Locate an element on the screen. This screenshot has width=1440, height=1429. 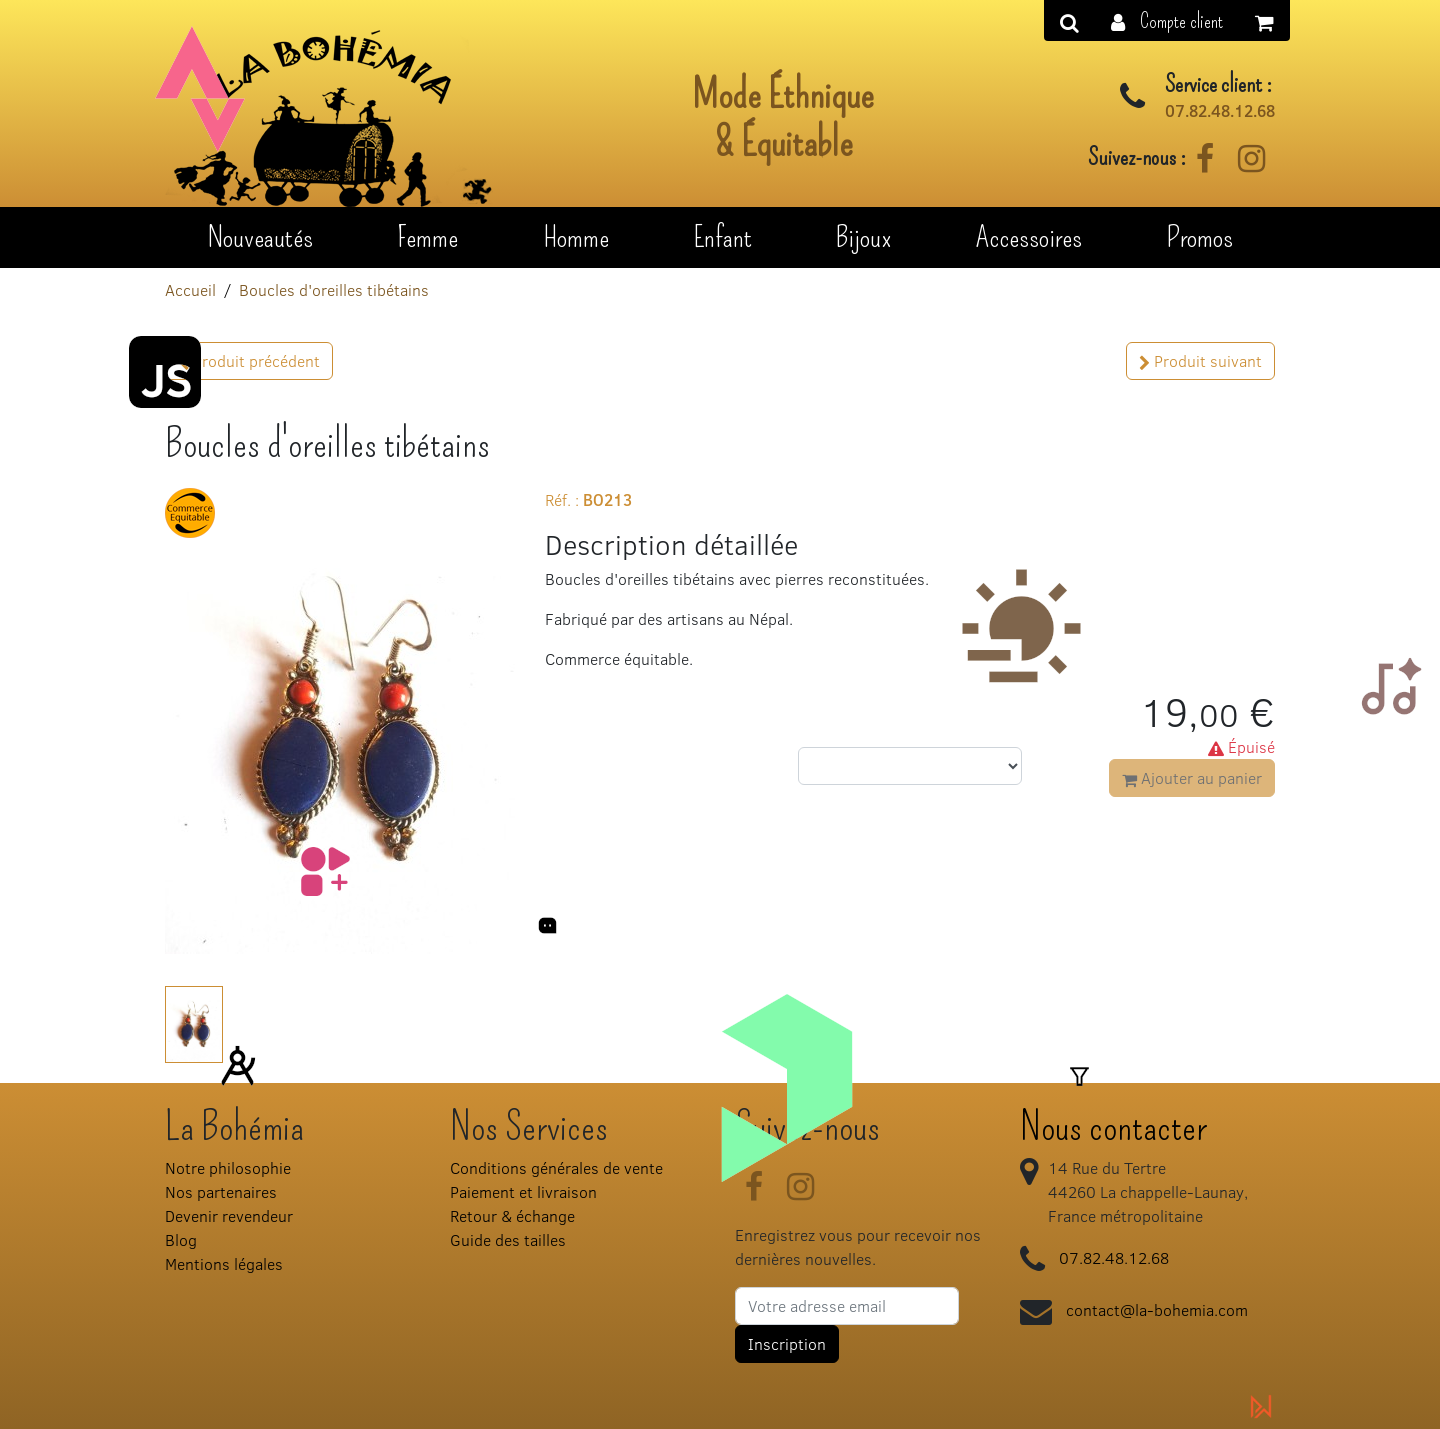
open the Printables 3D printing community website is located at coordinates (787, 1088).